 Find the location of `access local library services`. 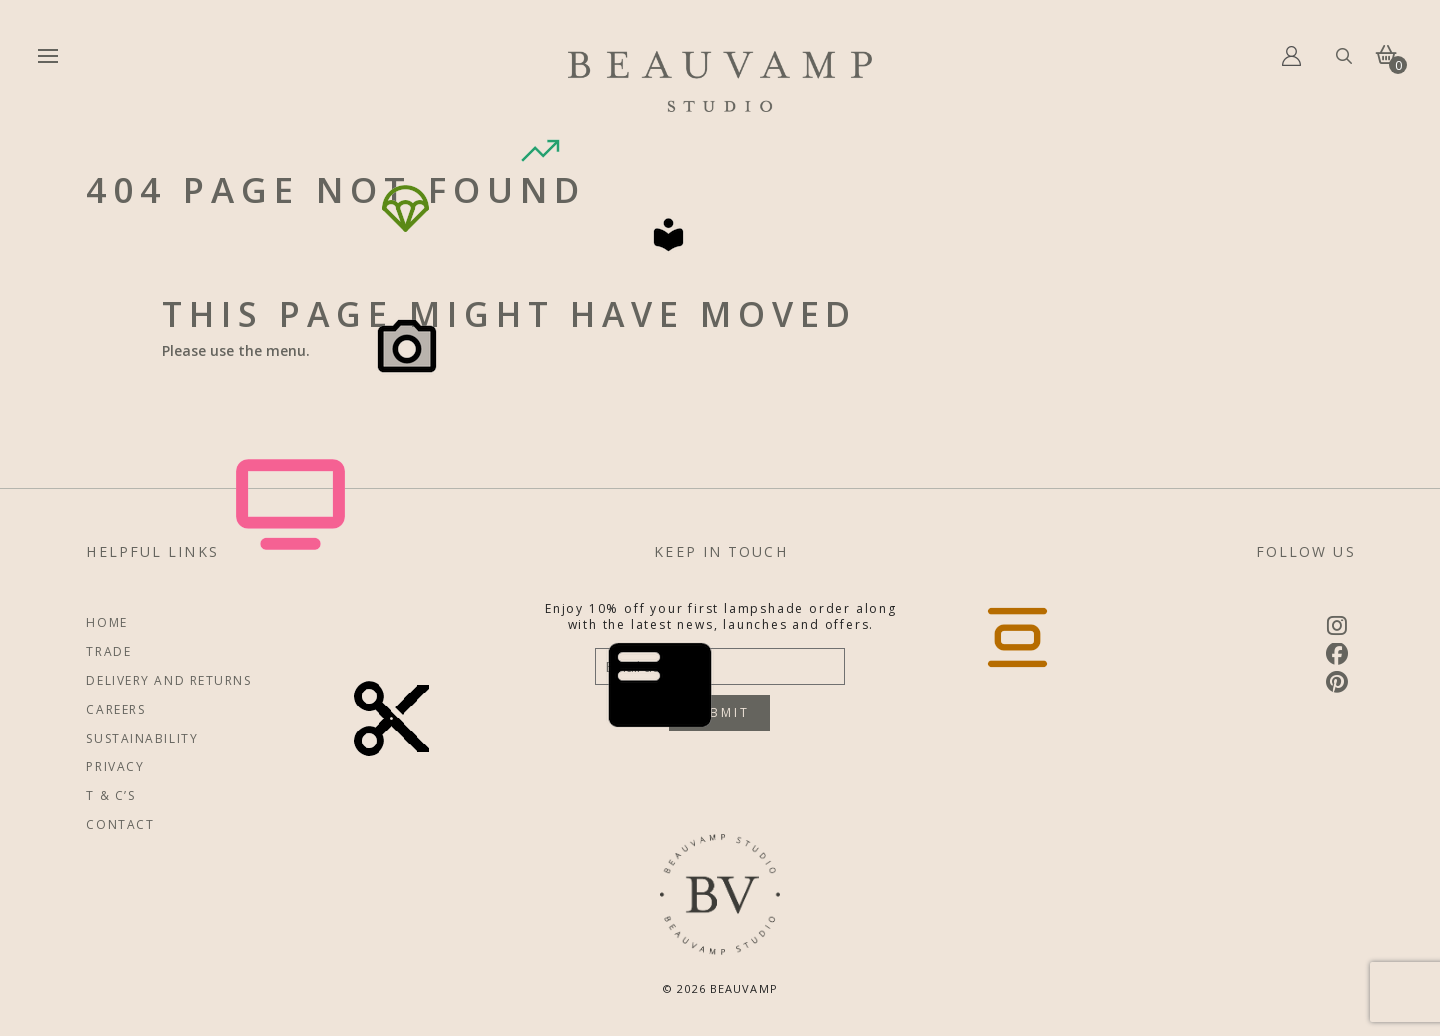

access local library services is located at coordinates (668, 234).